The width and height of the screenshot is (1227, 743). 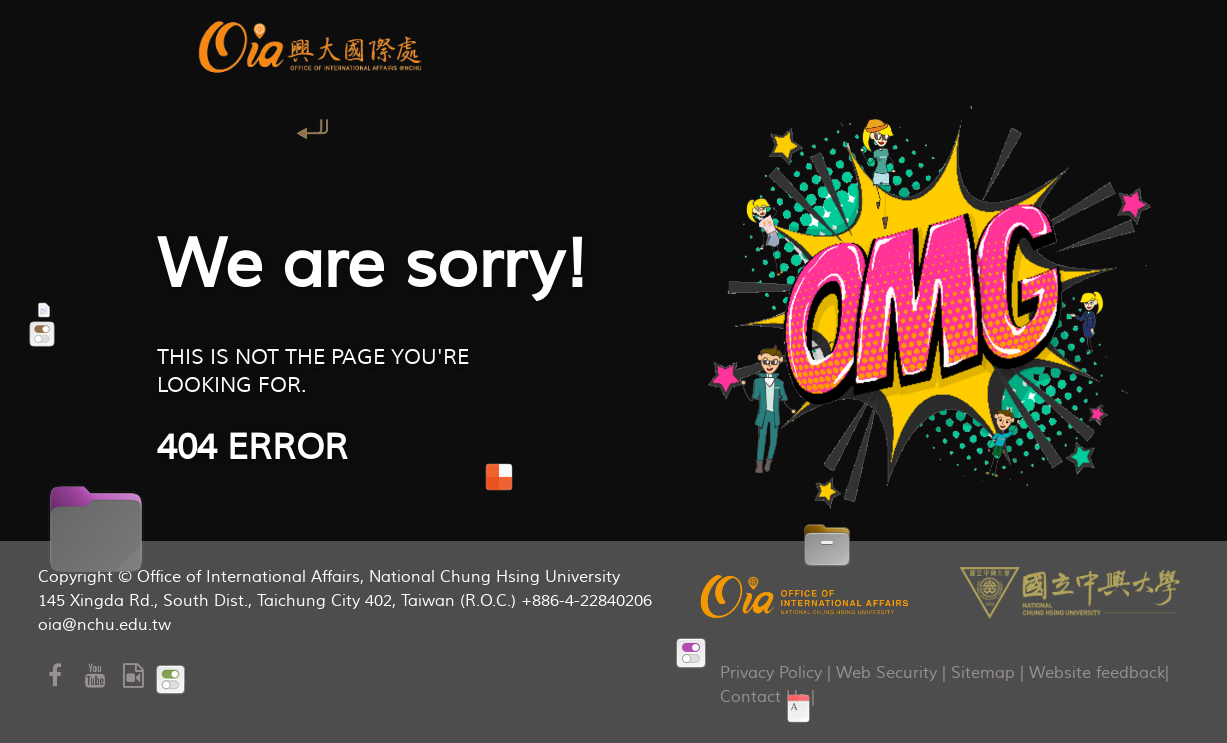 What do you see at coordinates (798, 708) in the screenshot?
I see `open ebook reader application` at bounding box center [798, 708].